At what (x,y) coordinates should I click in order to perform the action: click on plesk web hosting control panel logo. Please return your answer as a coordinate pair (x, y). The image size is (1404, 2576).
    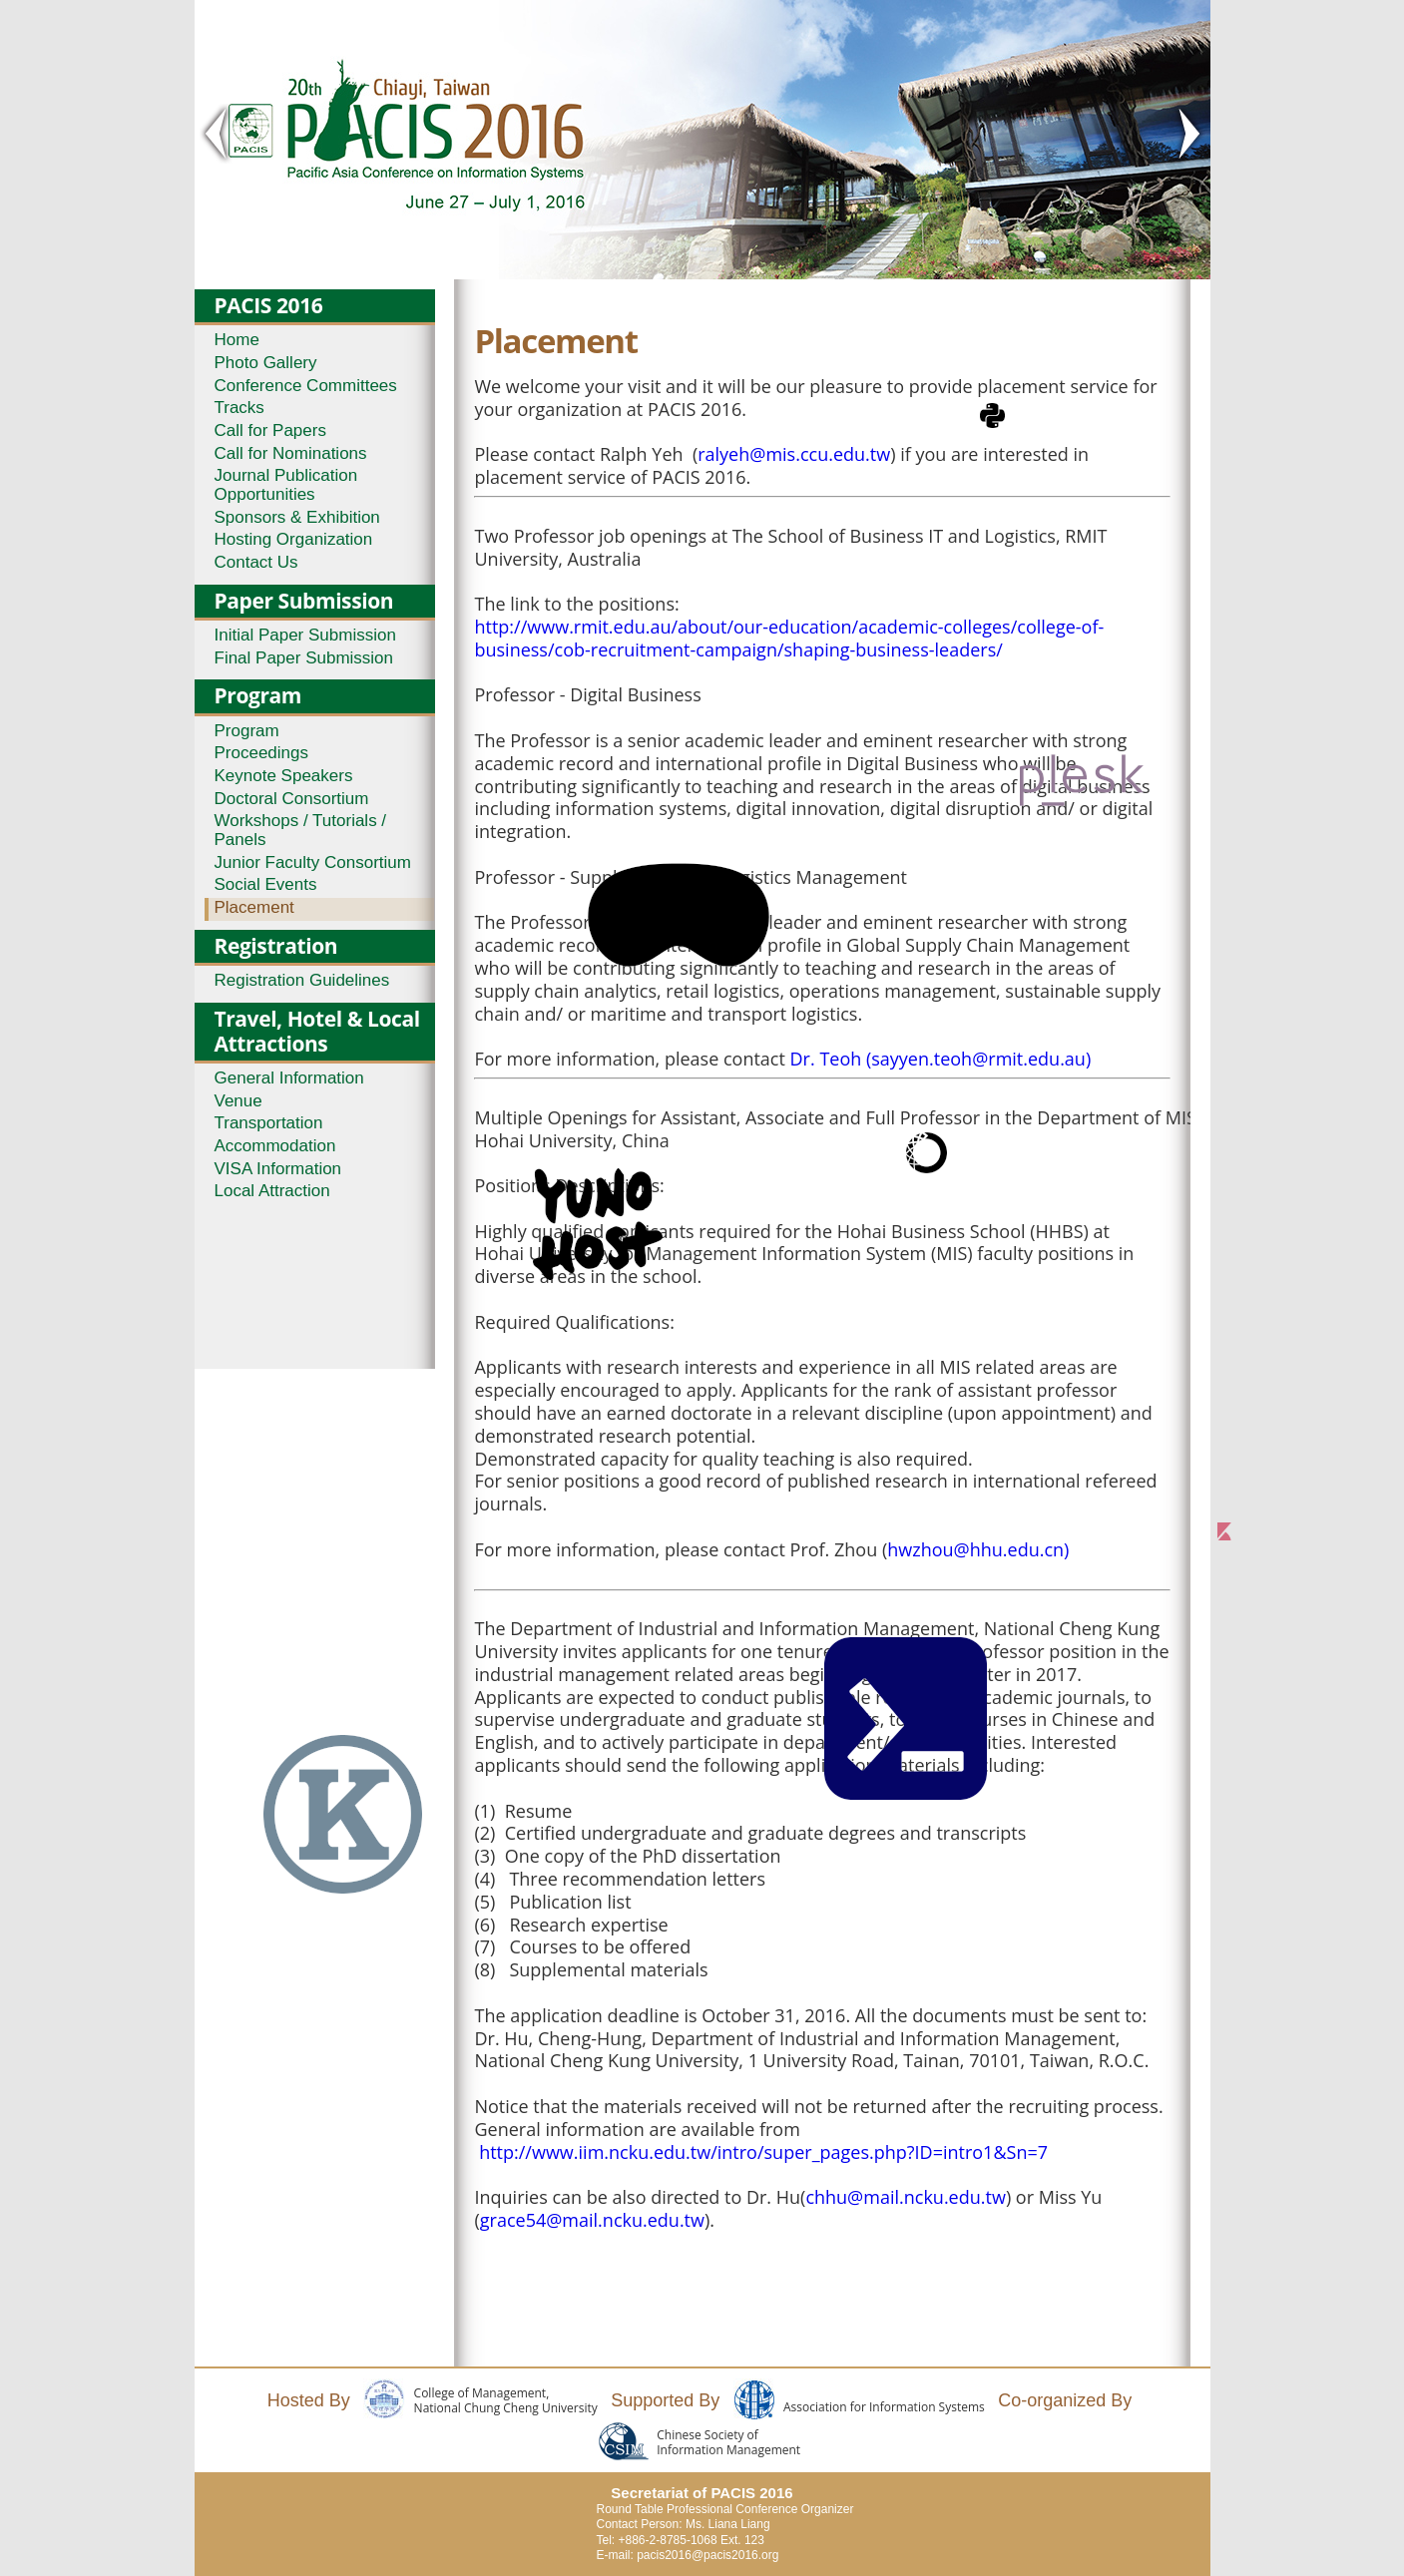
    Looking at the image, I should click on (1082, 780).